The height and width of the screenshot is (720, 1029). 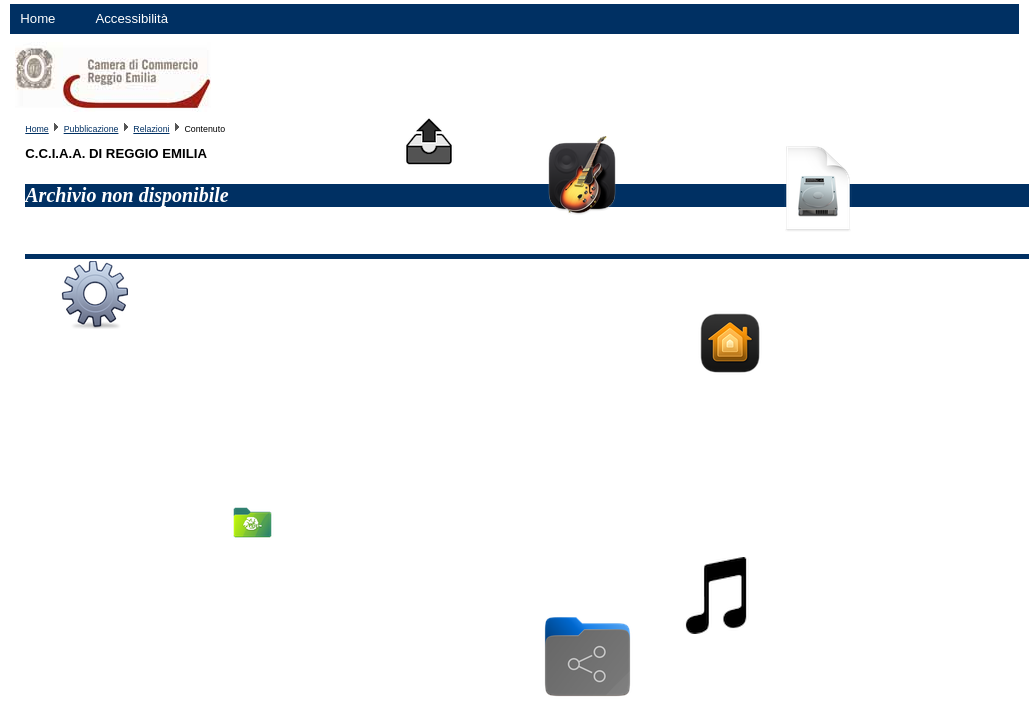 What do you see at coordinates (582, 176) in the screenshot?
I see `open GarageBand music creation app` at bounding box center [582, 176].